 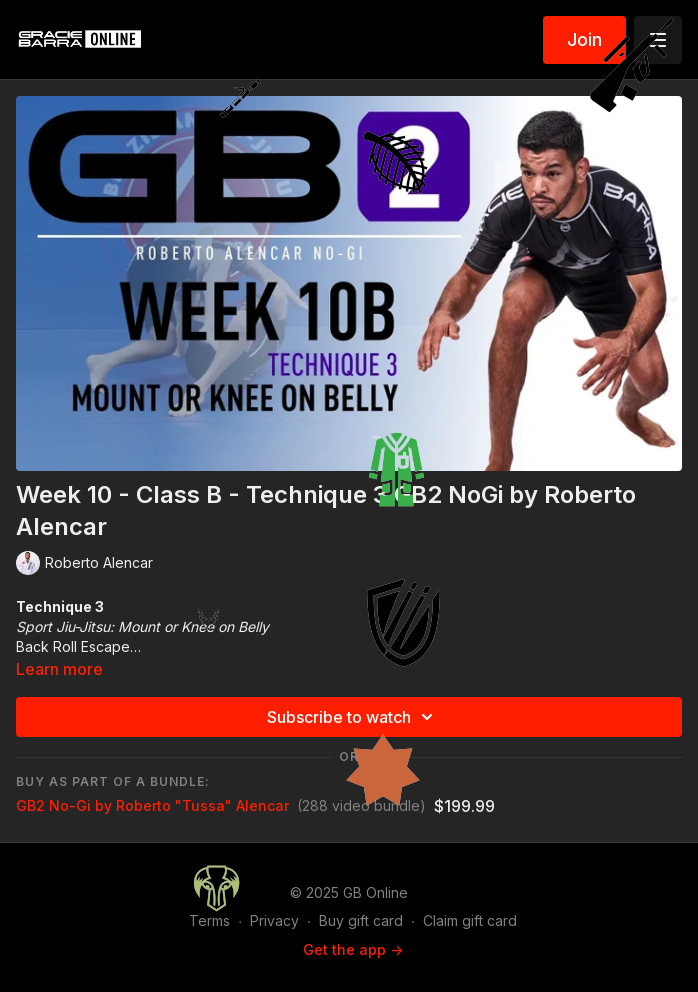 What do you see at coordinates (240, 98) in the screenshot?
I see `select bassoon instrument` at bounding box center [240, 98].